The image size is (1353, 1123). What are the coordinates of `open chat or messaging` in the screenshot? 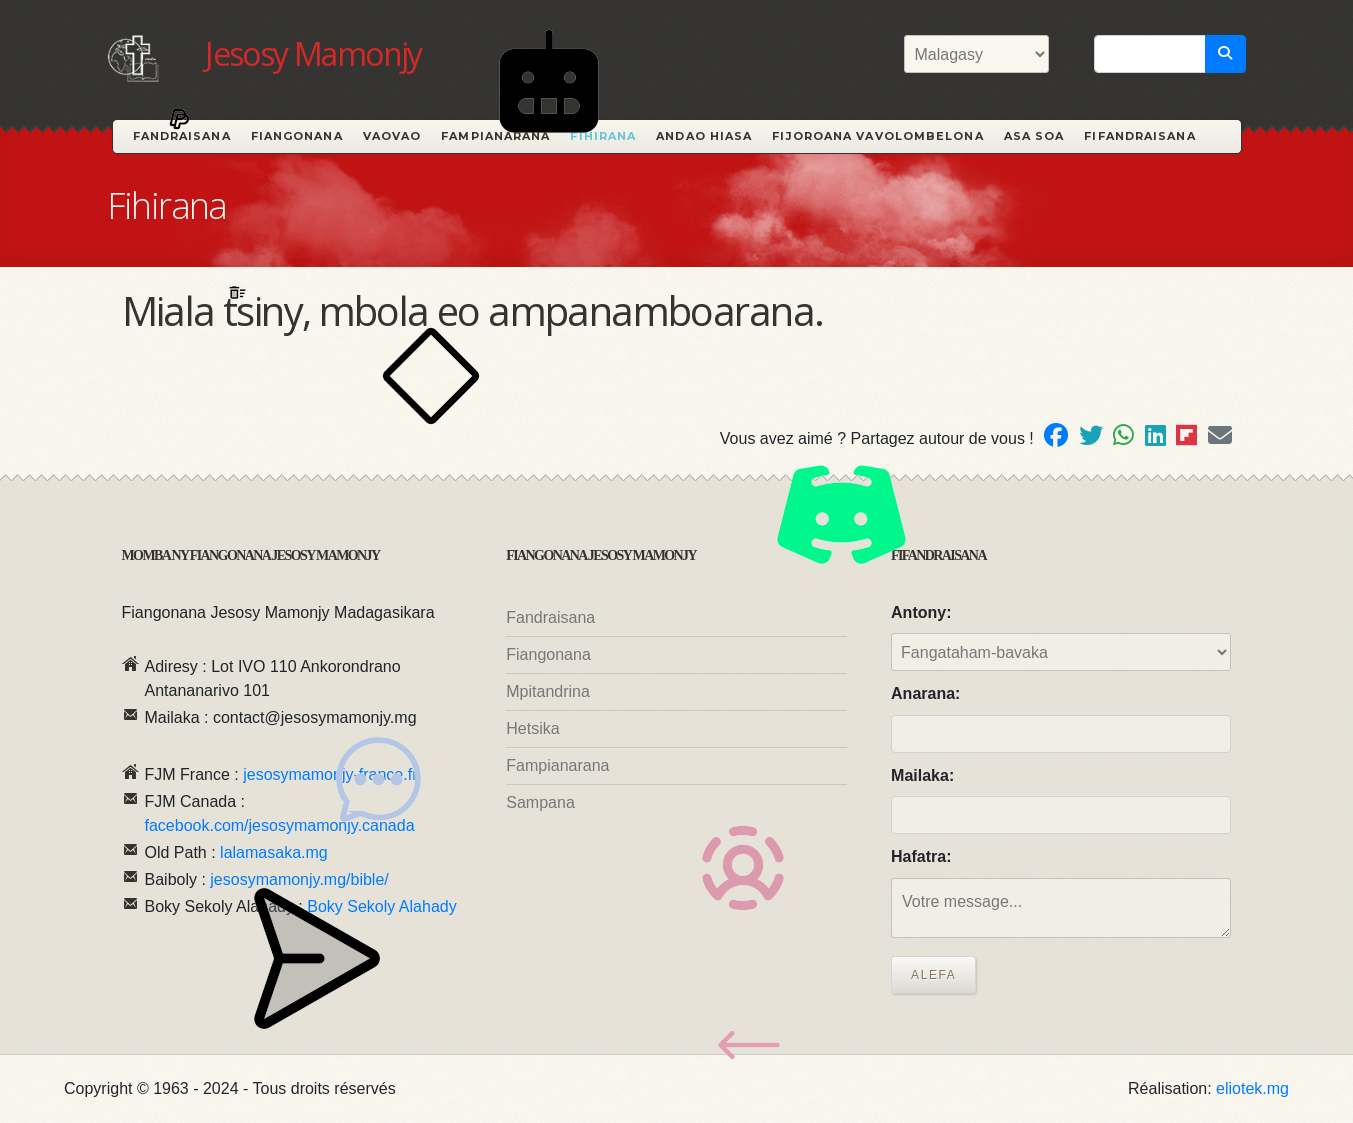 It's located at (378, 779).